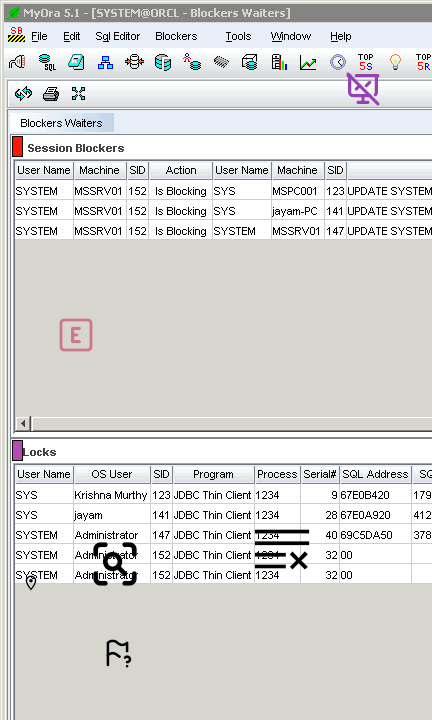 The image size is (432, 720). I want to click on stop screen sharing or presentation mode, so click(363, 89).